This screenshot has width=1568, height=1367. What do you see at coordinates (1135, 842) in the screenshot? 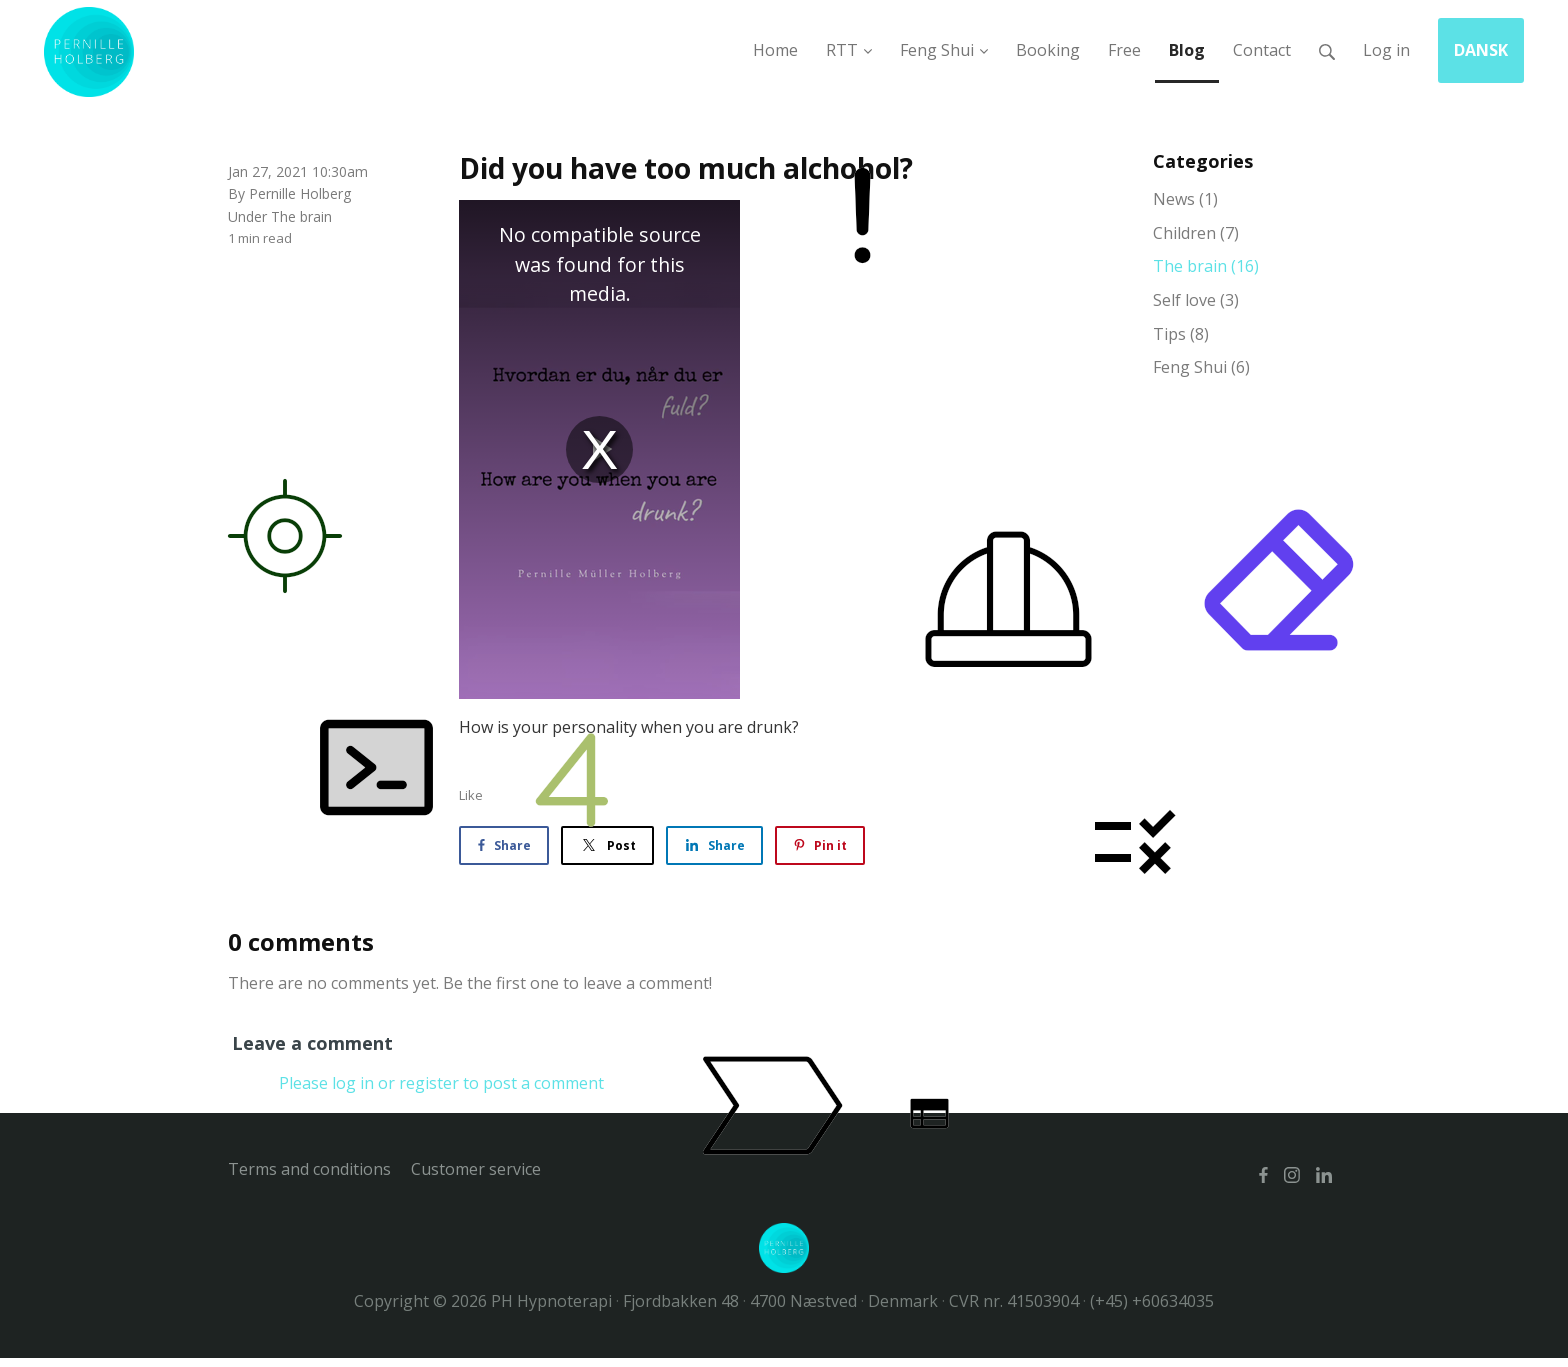
I see `view validation rules or criteria` at bounding box center [1135, 842].